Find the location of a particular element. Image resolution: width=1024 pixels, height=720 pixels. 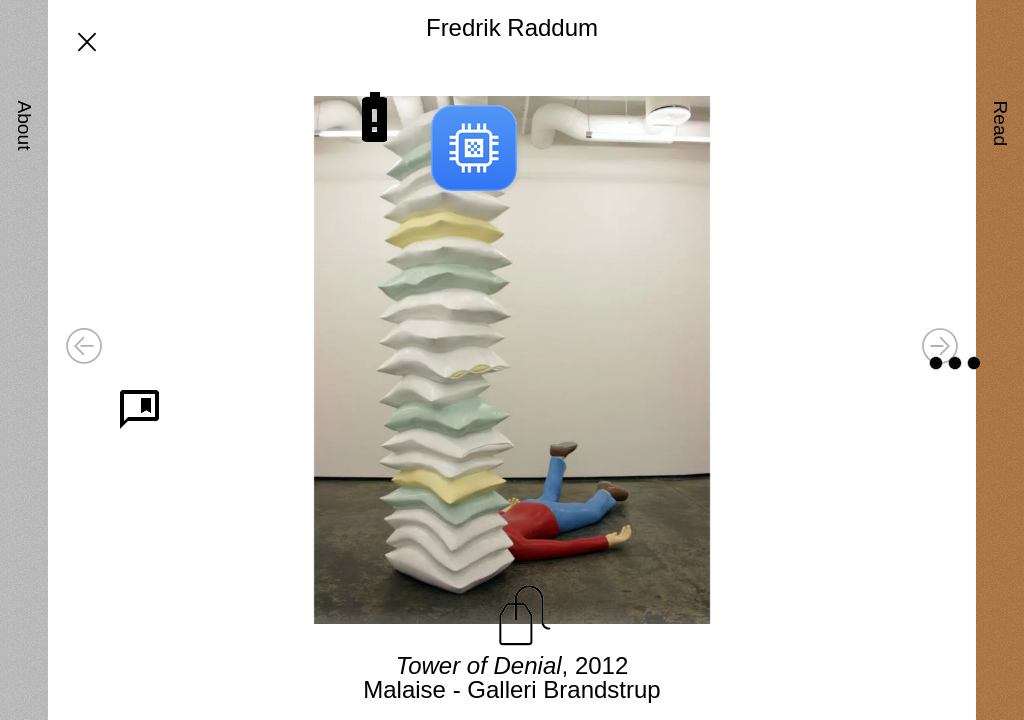

indicates low battery warning is located at coordinates (375, 117).